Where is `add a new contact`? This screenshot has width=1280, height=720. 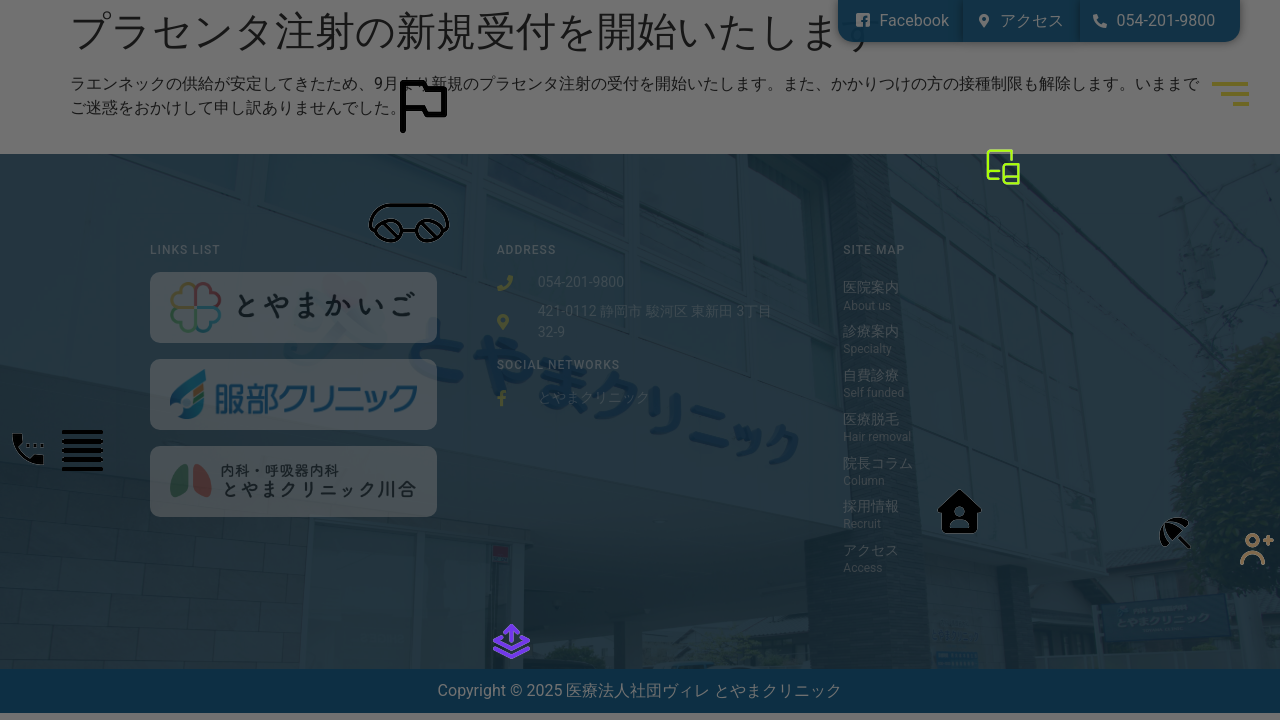 add a new contact is located at coordinates (1256, 549).